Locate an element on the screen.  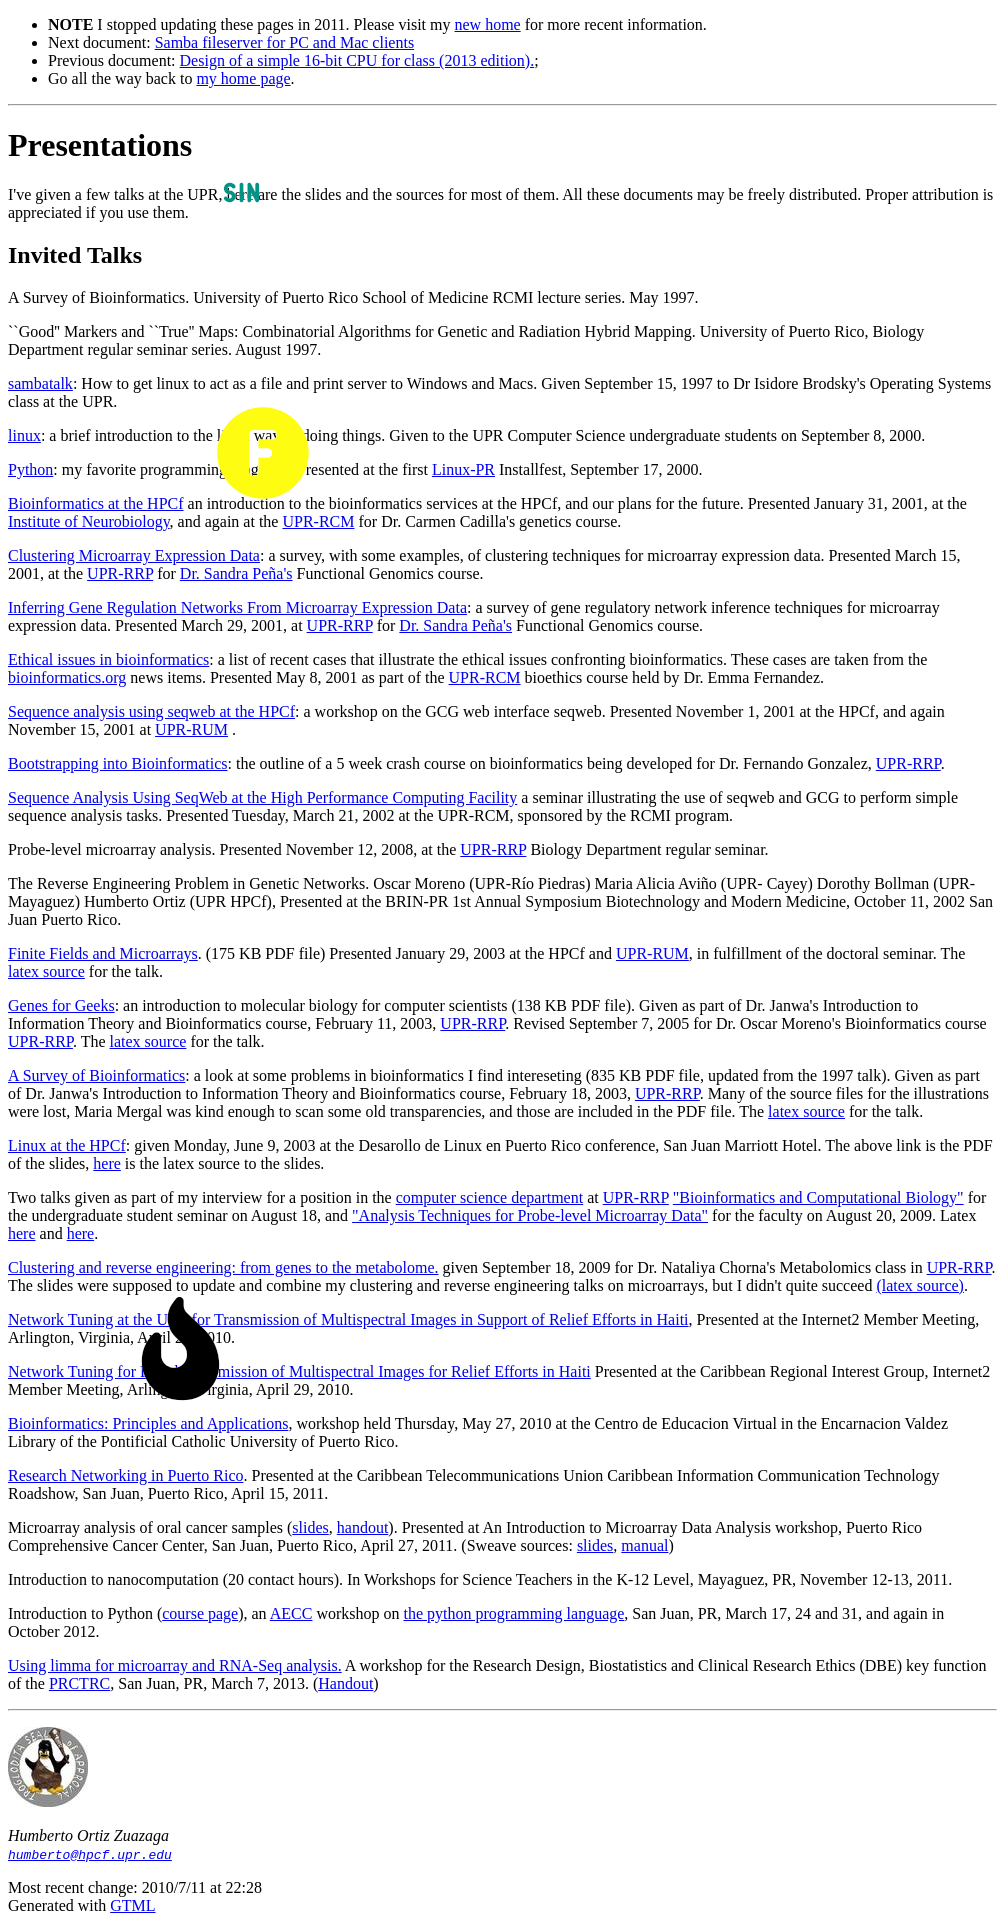
indicates trending or popular content is located at coordinates (180, 1348).